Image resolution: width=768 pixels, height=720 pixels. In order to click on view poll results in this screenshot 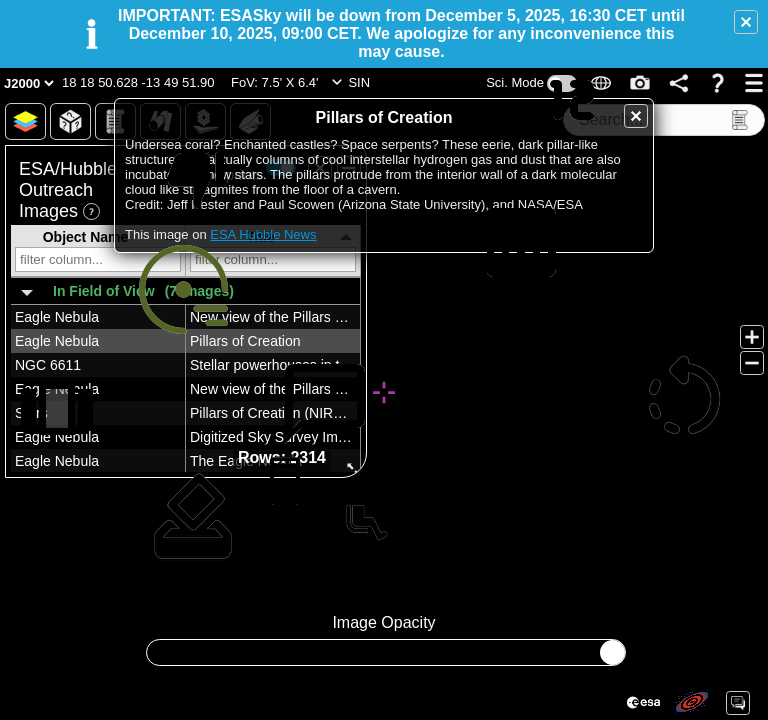, I will do `click(521, 242)`.